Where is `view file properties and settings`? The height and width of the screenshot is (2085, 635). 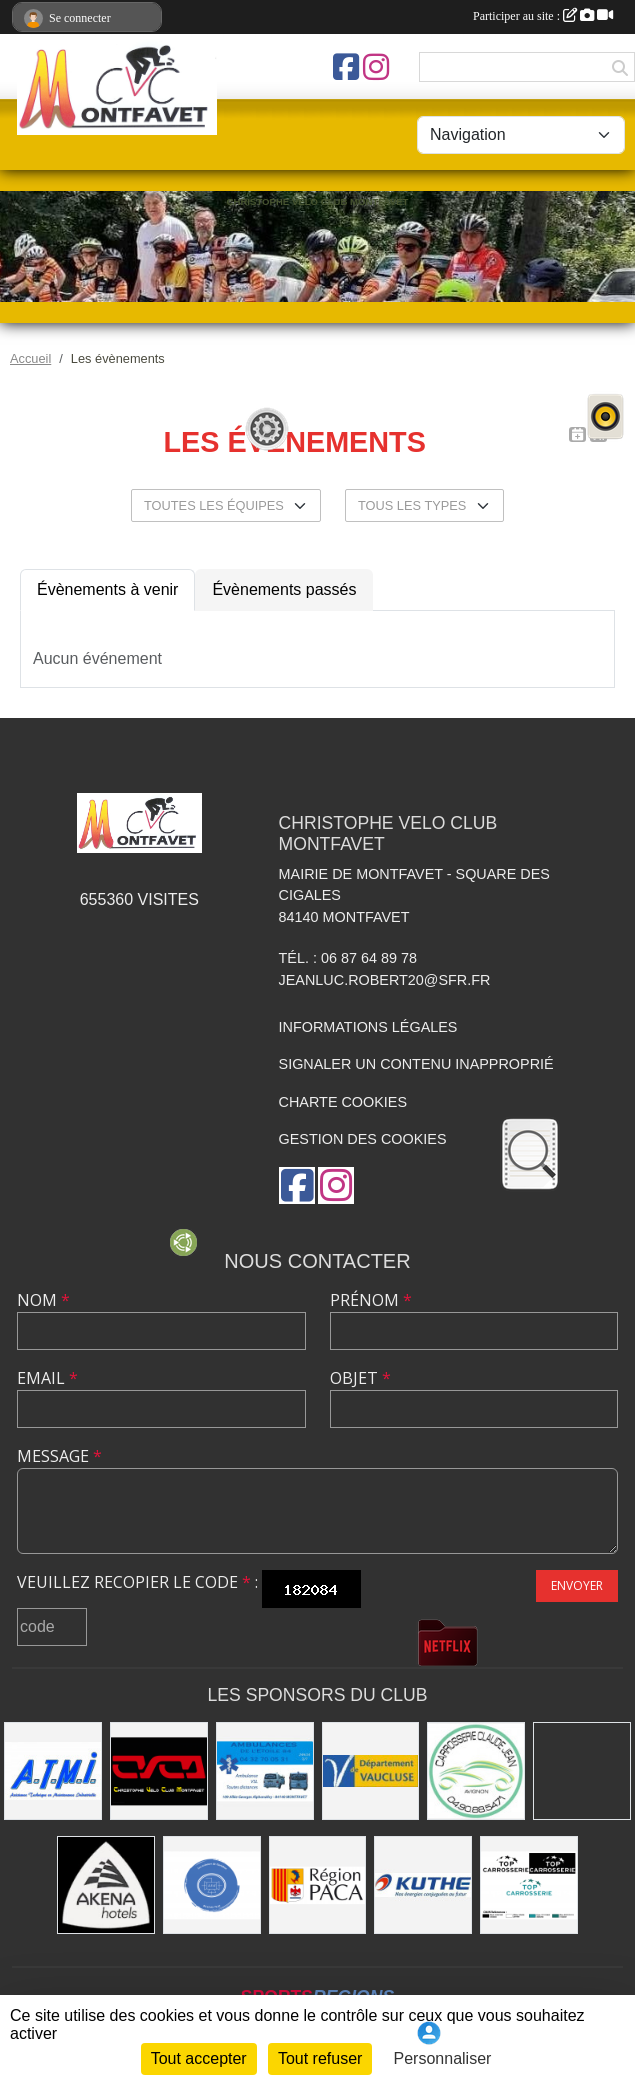
view file properties and settings is located at coordinates (267, 429).